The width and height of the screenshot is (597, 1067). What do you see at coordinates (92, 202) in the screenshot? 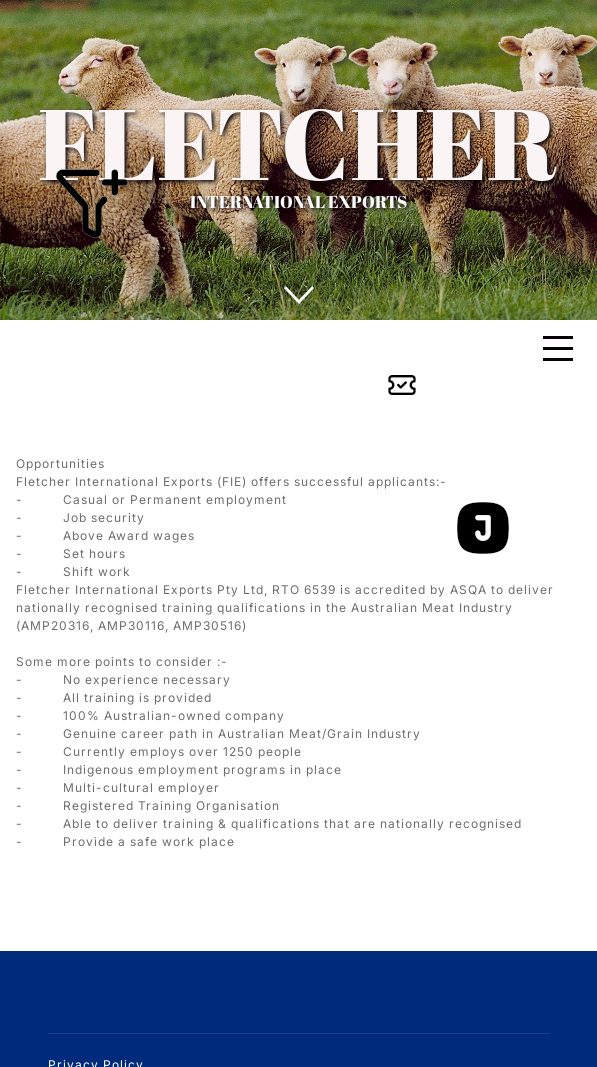
I see `add a new filter` at bounding box center [92, 202].